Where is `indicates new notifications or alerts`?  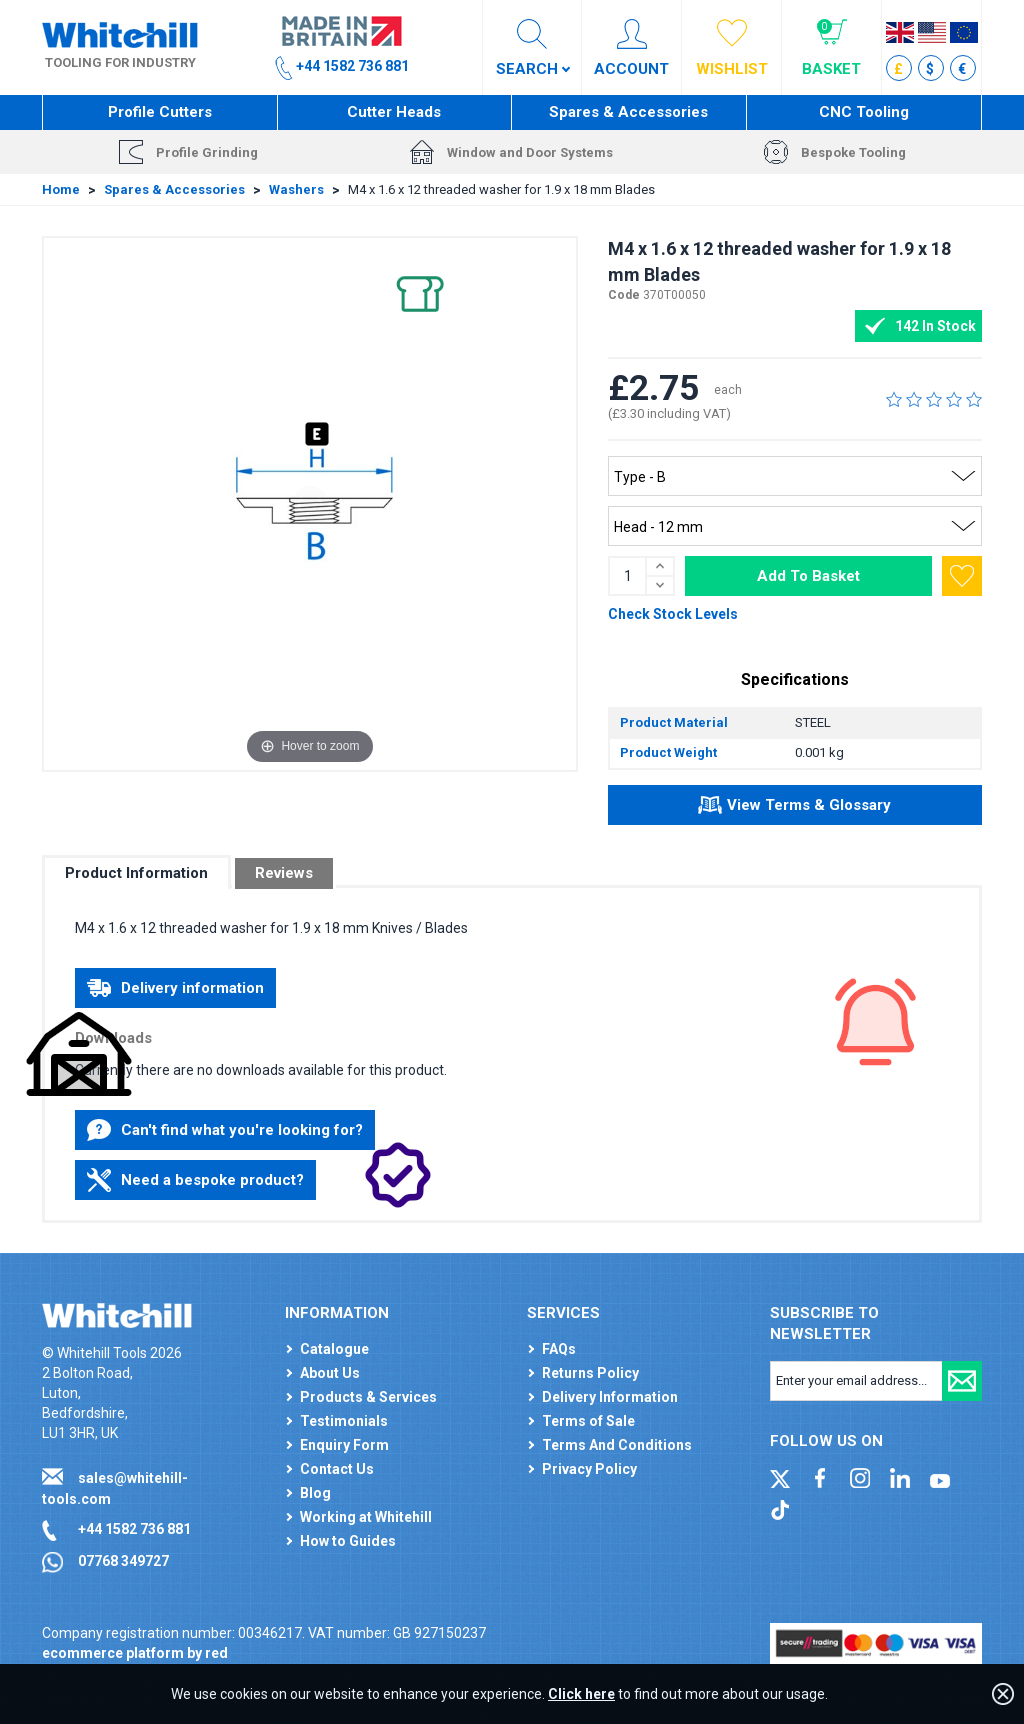
indicates new notifications or alerts is located at coordinates (875, 1023).